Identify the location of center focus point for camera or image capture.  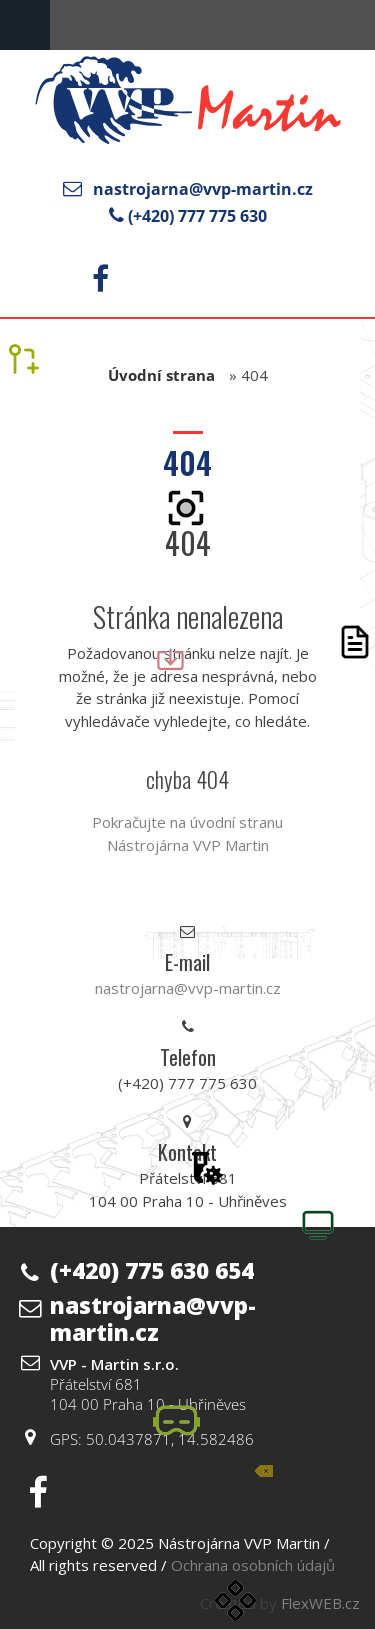
(186, 508).